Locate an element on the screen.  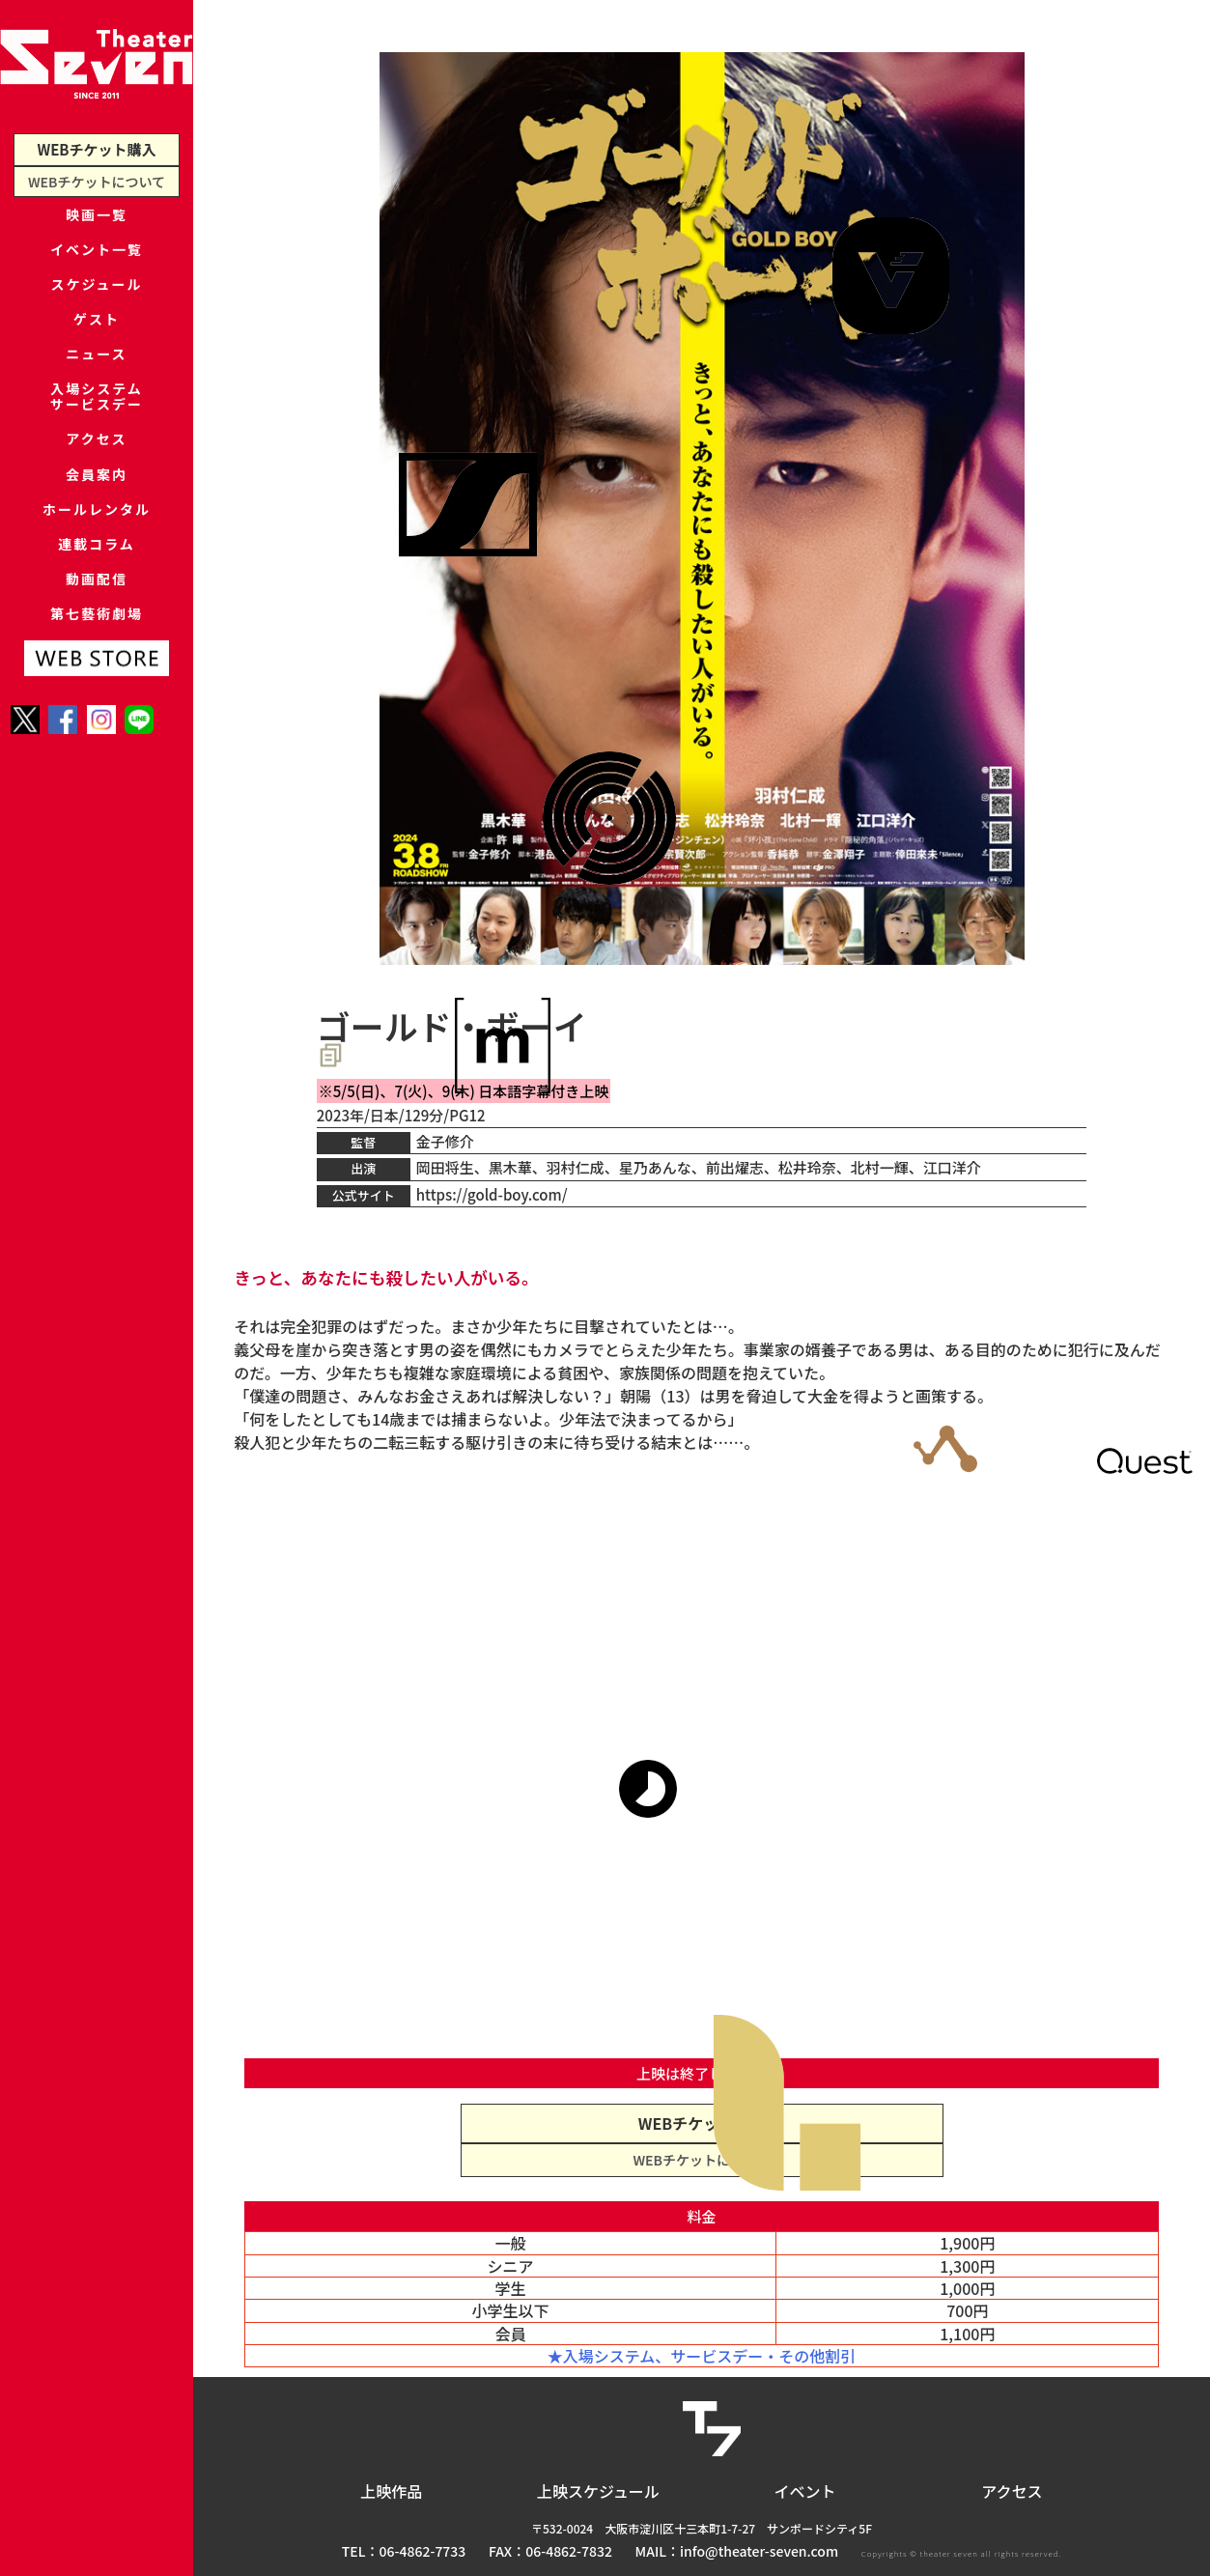
verdaccio private npm registry logo is located at coordinates (890, 275).